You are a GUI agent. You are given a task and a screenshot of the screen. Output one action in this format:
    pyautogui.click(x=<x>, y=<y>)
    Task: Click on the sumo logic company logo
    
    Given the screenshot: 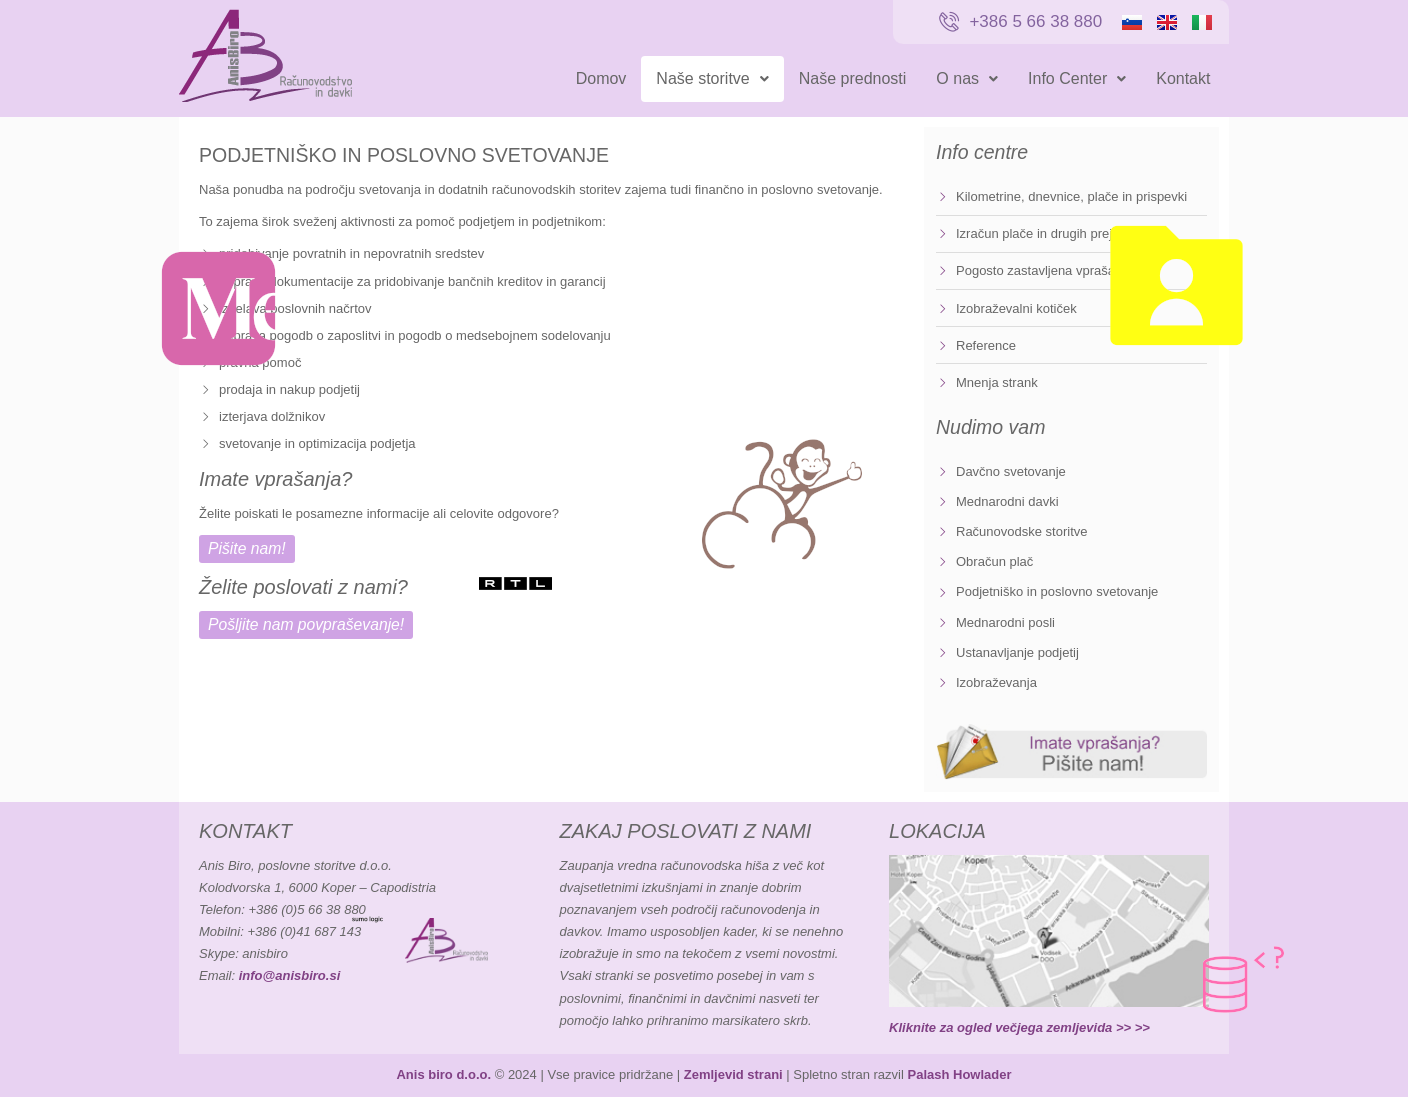 What is the action you would take?
    pyautogui.click(x=367, y=919)
    